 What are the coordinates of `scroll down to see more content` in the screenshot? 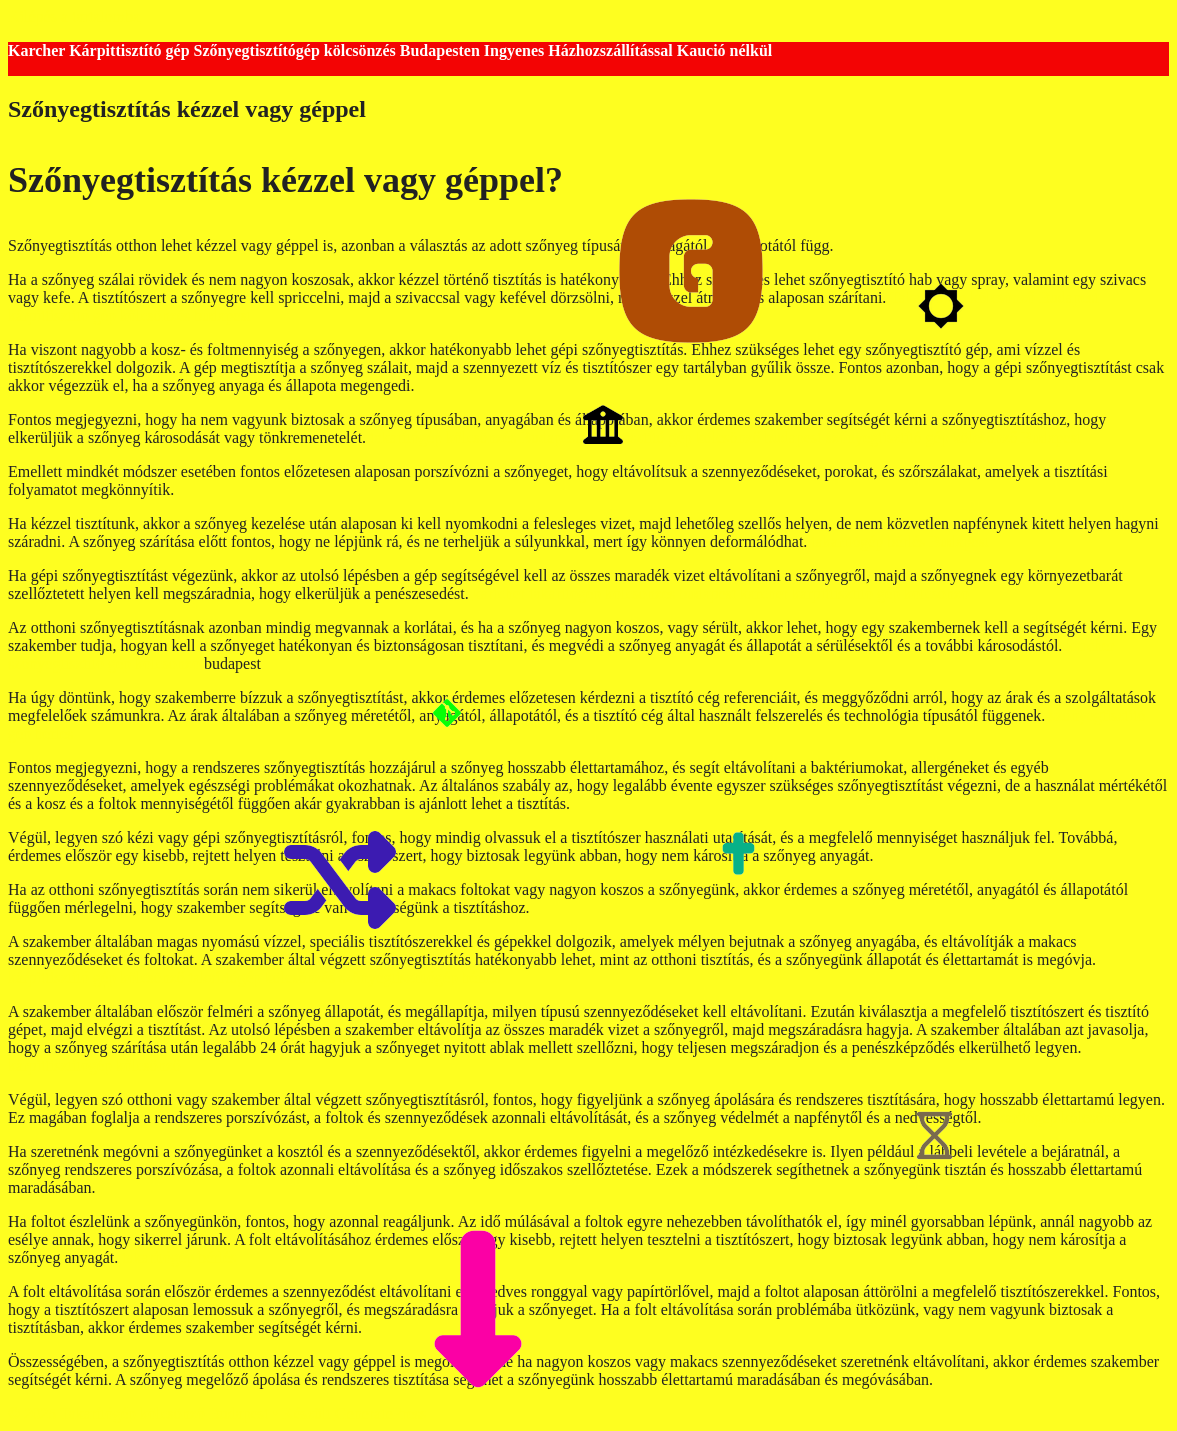 It's located at (478, 1309).